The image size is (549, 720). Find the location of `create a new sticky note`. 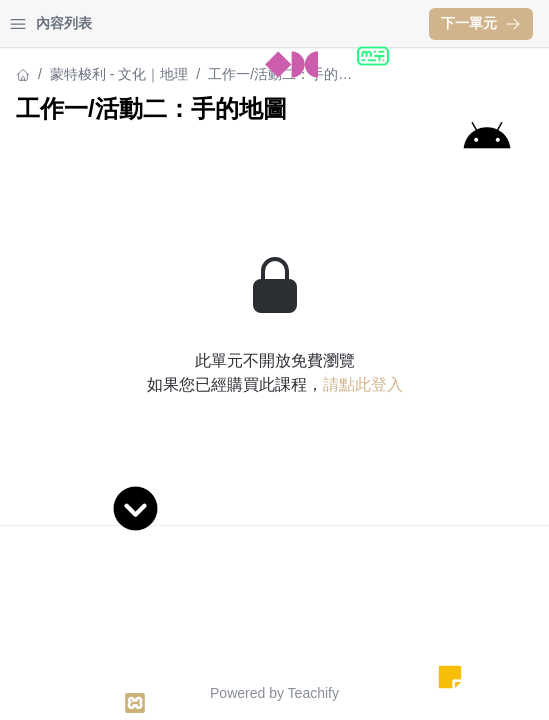

create a new sticky note is located at coordinates (450, 677).